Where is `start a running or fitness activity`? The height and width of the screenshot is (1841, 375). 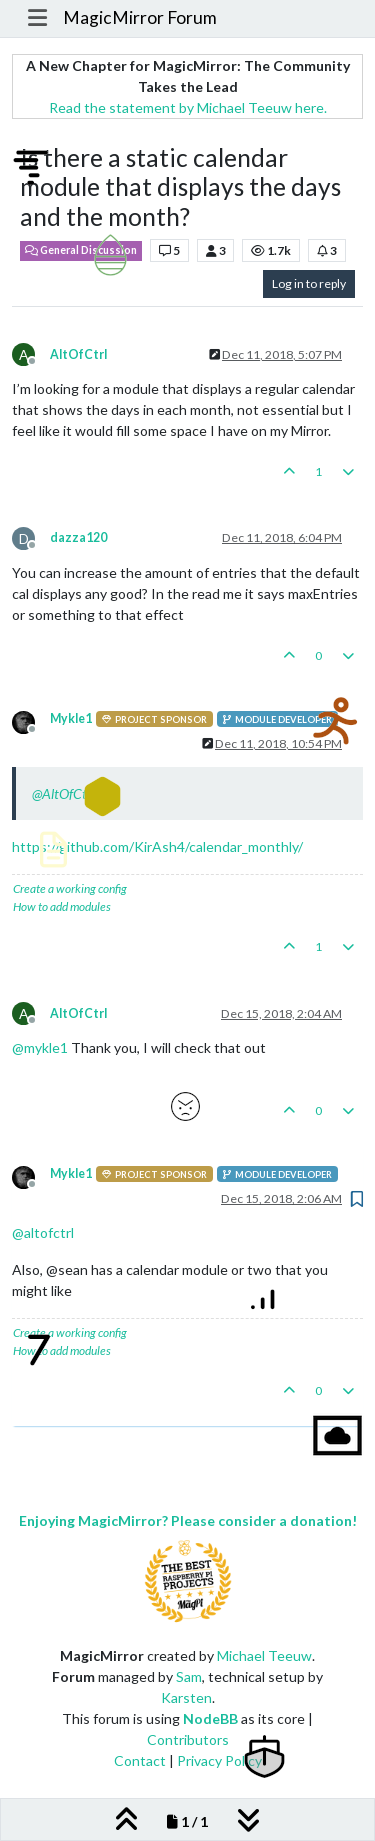
start a running or fitness activity is located at coordinates (336, 720).